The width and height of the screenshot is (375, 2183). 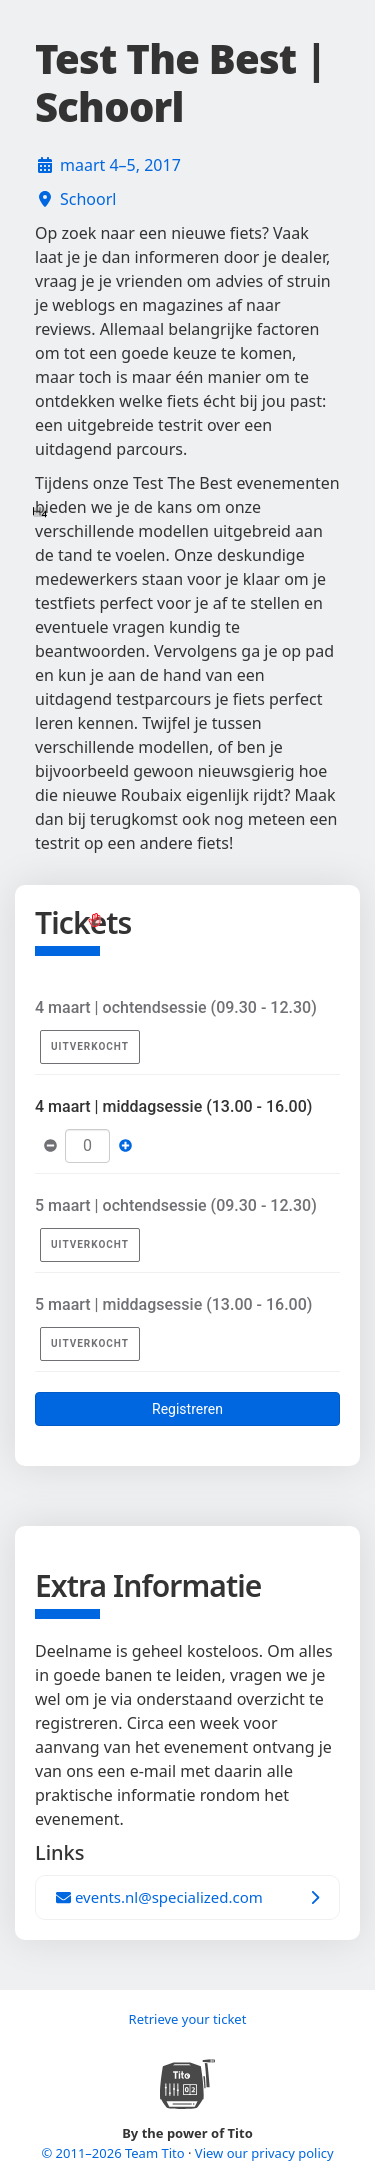 What do you see at coordinates (95, 920) in the screenshot?
I see `stop or pause an action` at bounding box center [95, 920].